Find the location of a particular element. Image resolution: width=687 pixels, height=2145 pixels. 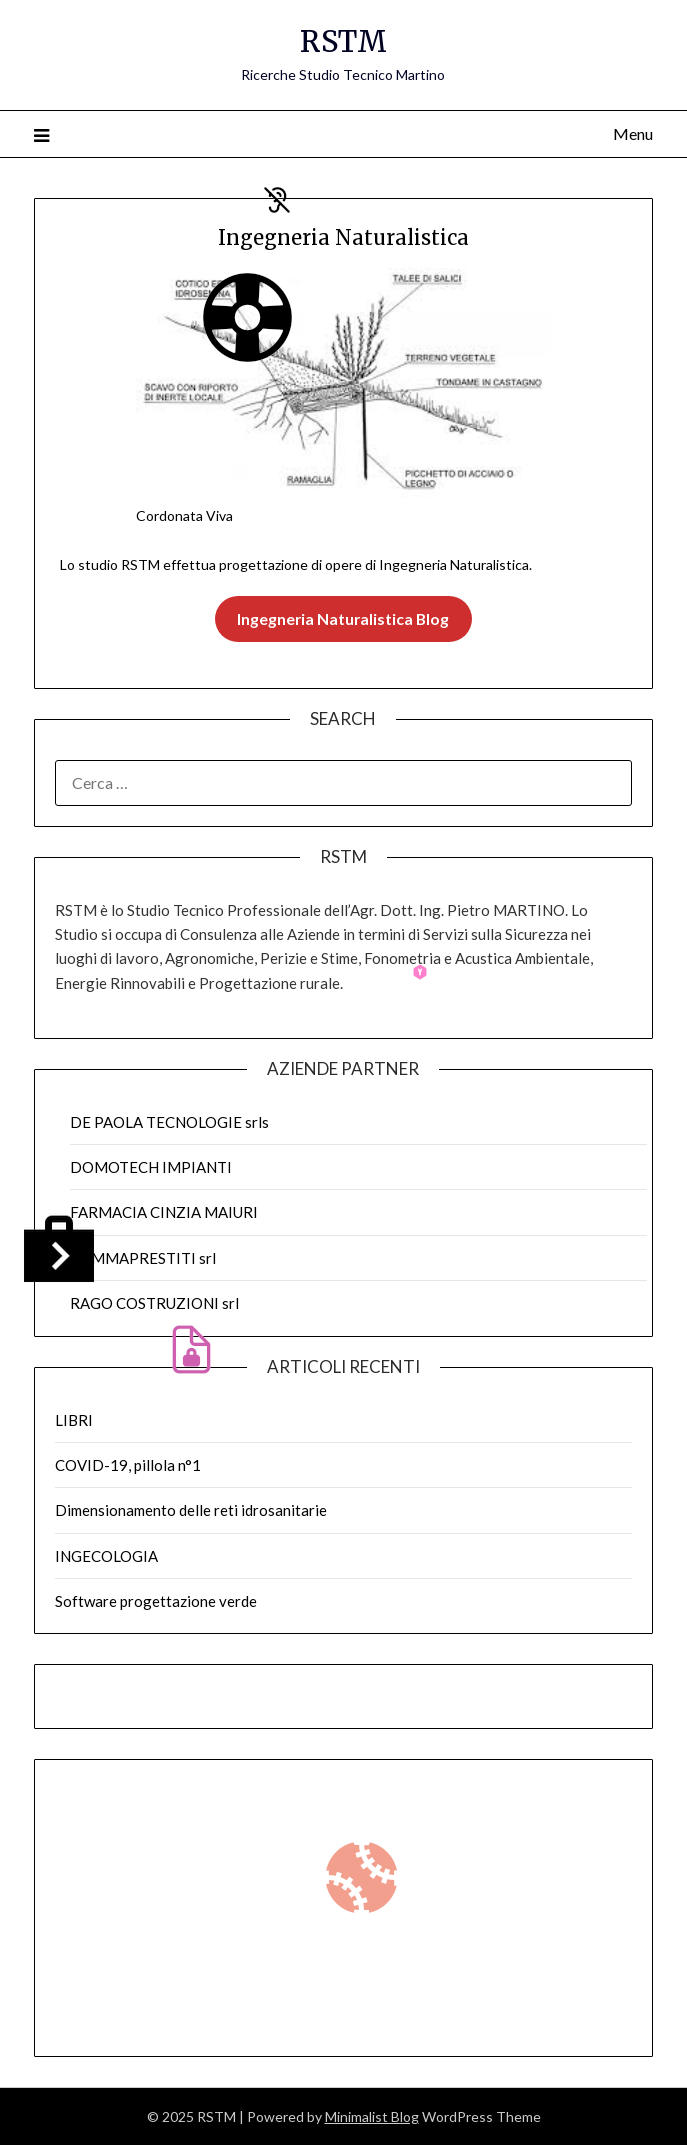

view a protected or encrypted document is located at coordinates (191, 1349).